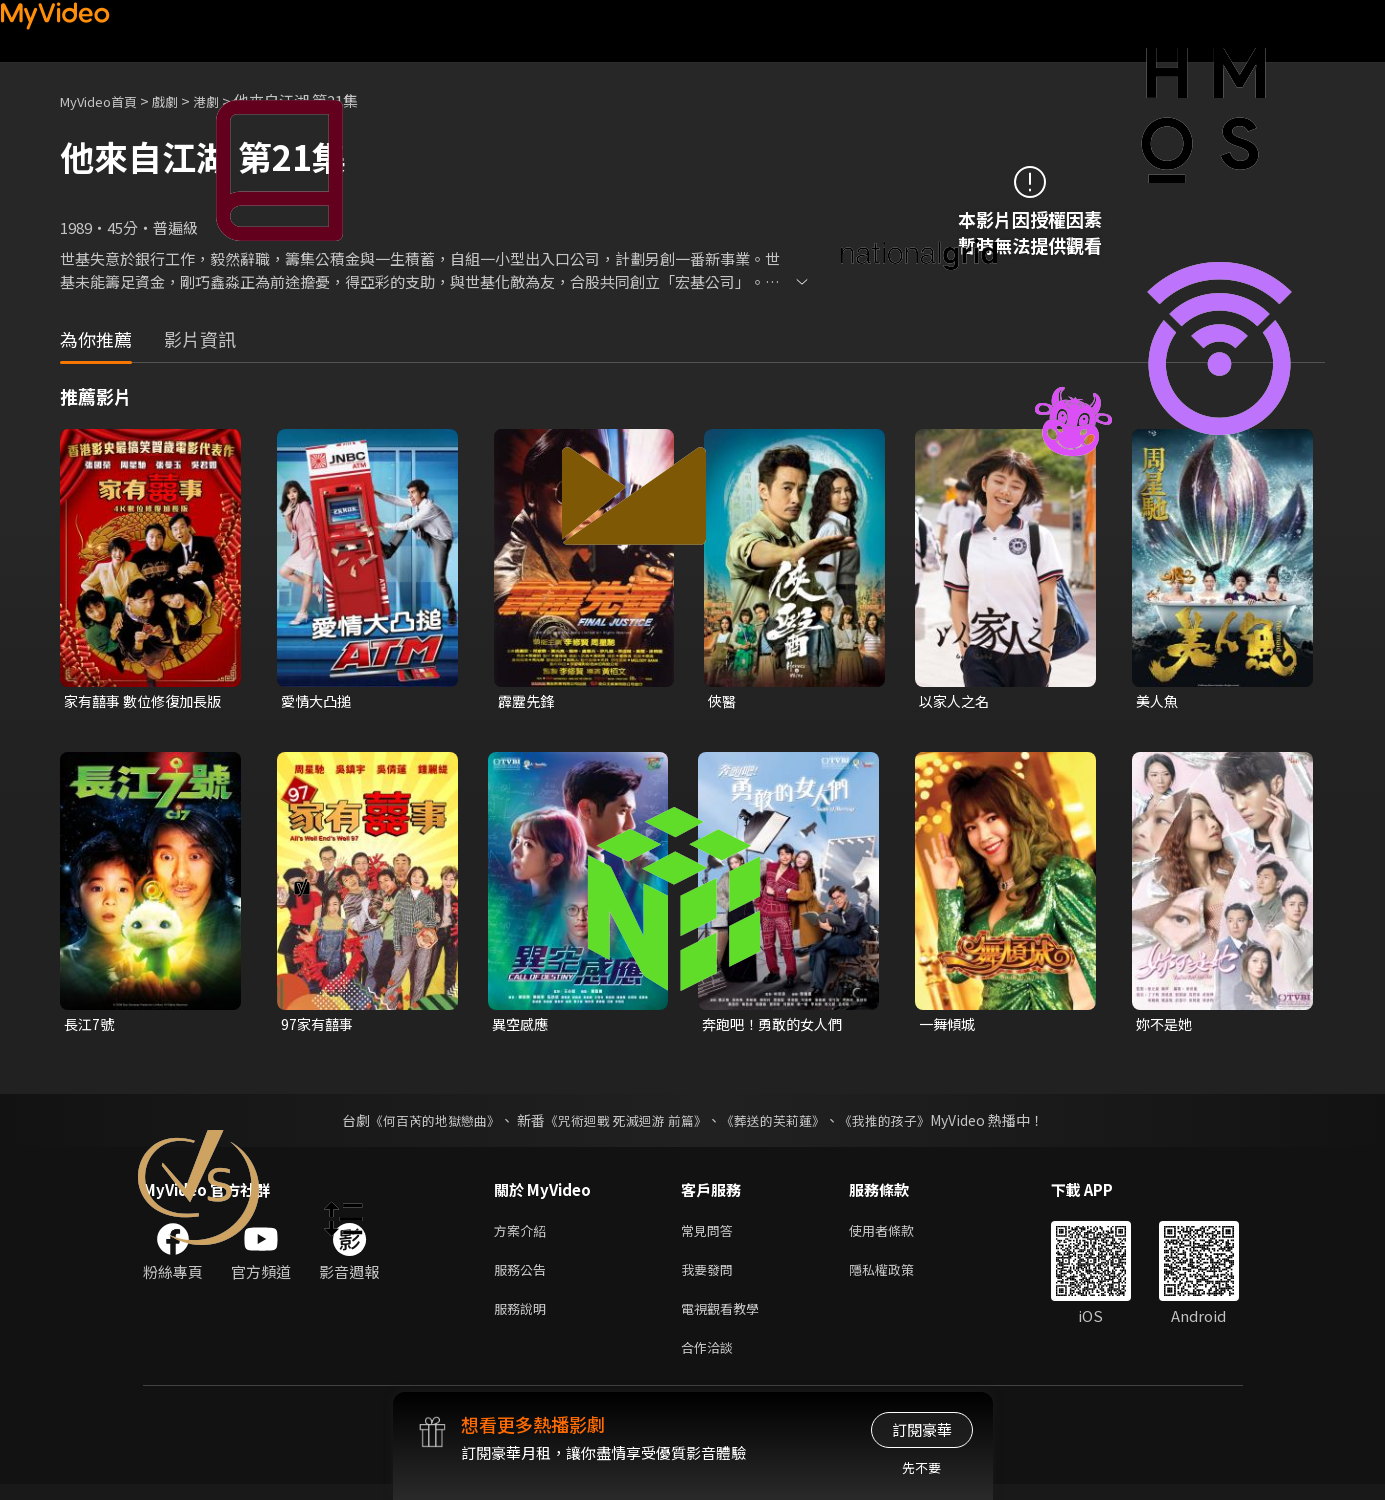 The height and width of the screenshot is (1500, 1385). What do you see at coordinates (1219, 348) in the screenshot?
I see `OpenWrt router firmware logo` at bounding box center [1219, 348].